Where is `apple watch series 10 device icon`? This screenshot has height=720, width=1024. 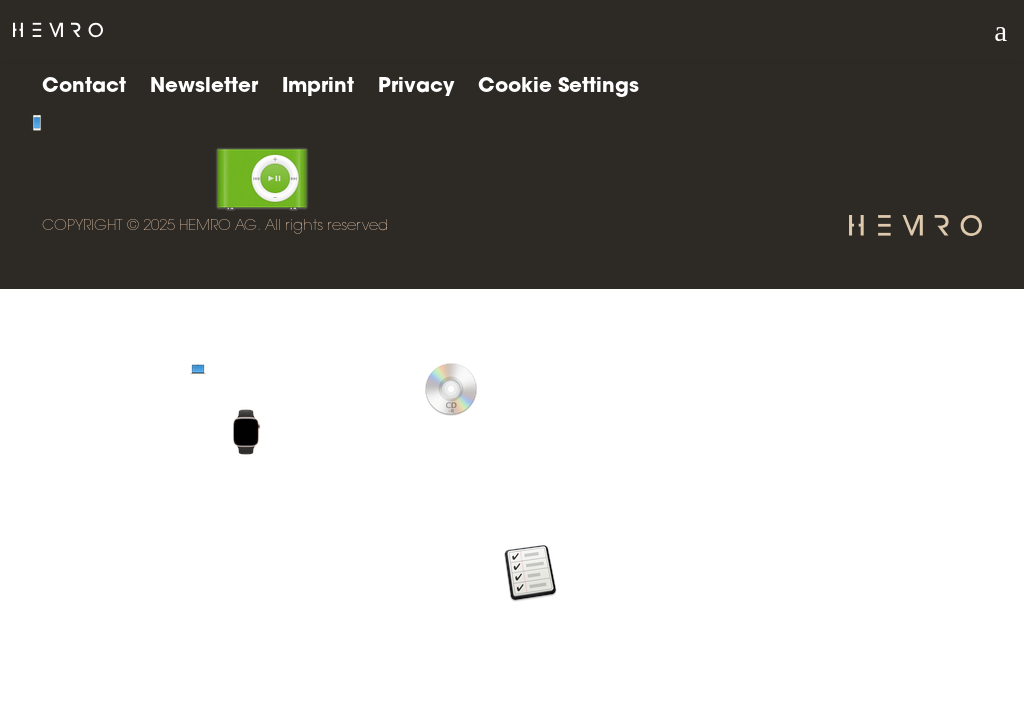 apple watch series 10 device icon is located at coordinates (246, 432).